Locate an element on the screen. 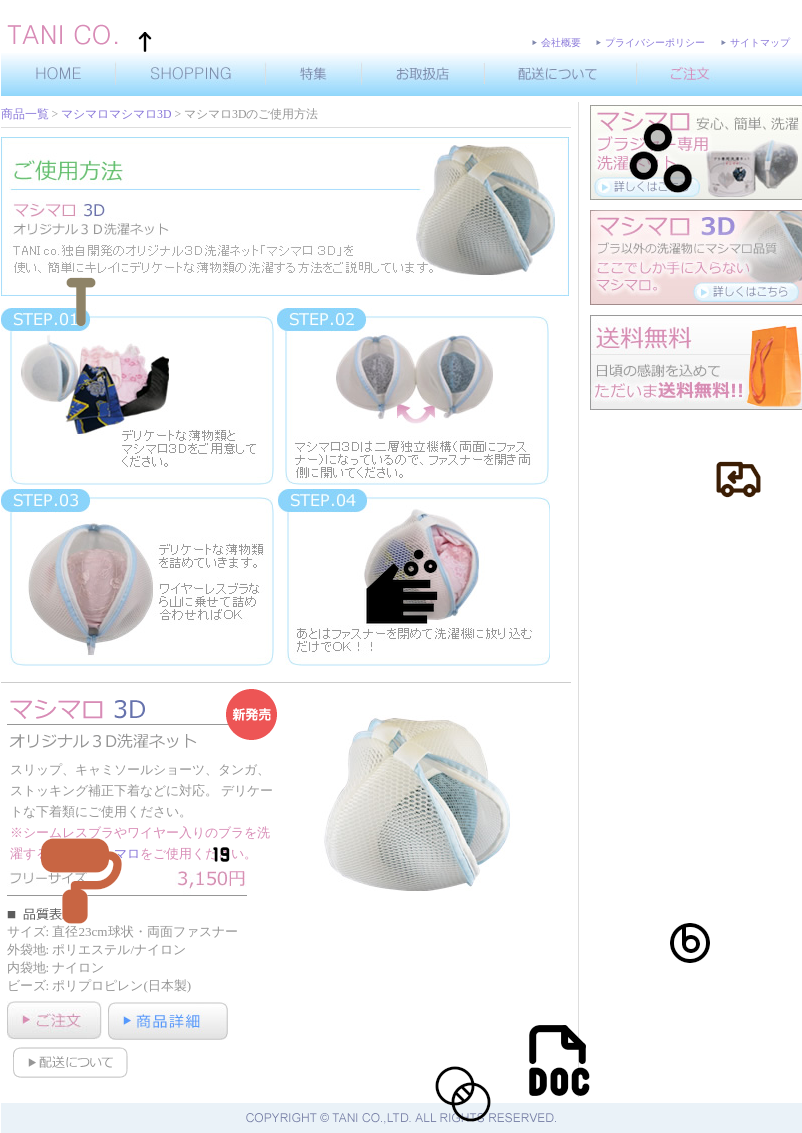 The height and width of the screenshot is (1133, 802). move item up in a list is located at coordinates (145, 42).